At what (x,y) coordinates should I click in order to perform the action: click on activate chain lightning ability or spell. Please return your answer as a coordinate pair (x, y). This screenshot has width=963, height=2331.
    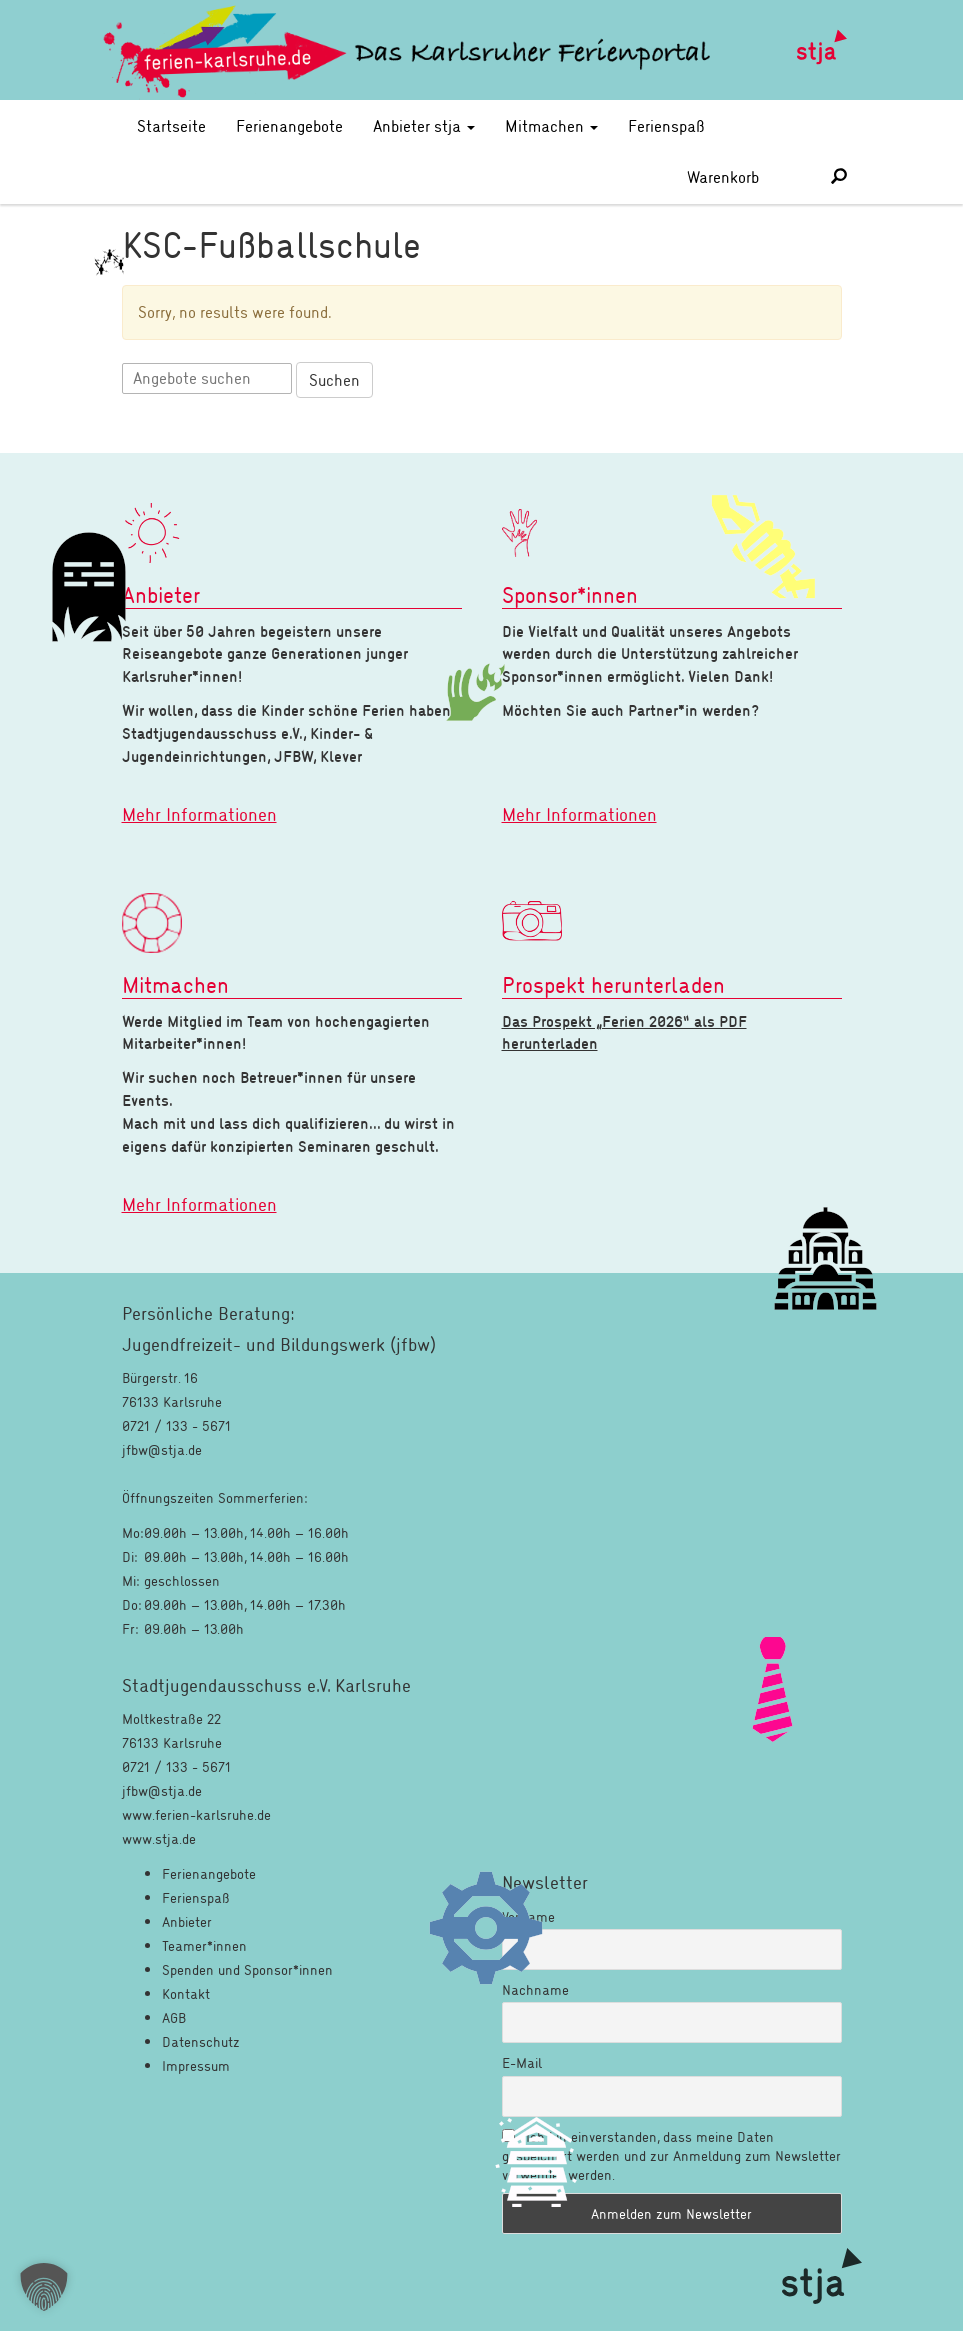
    Looking at the image, I should click on (109, 262).